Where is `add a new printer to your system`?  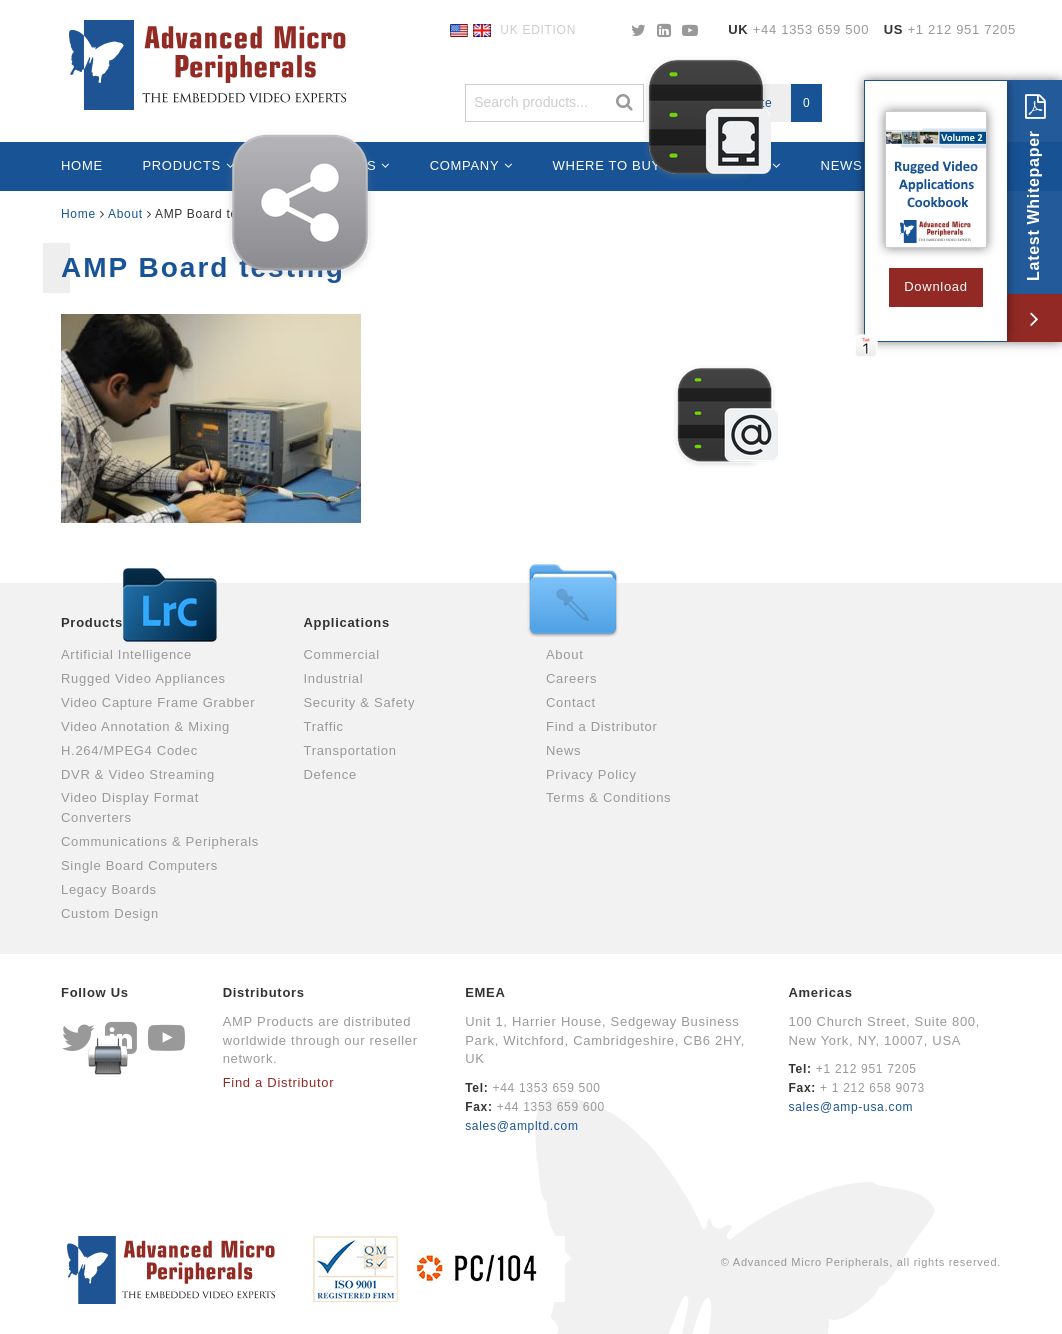
add a new printer to your system is located at coordinates (108, 1055).